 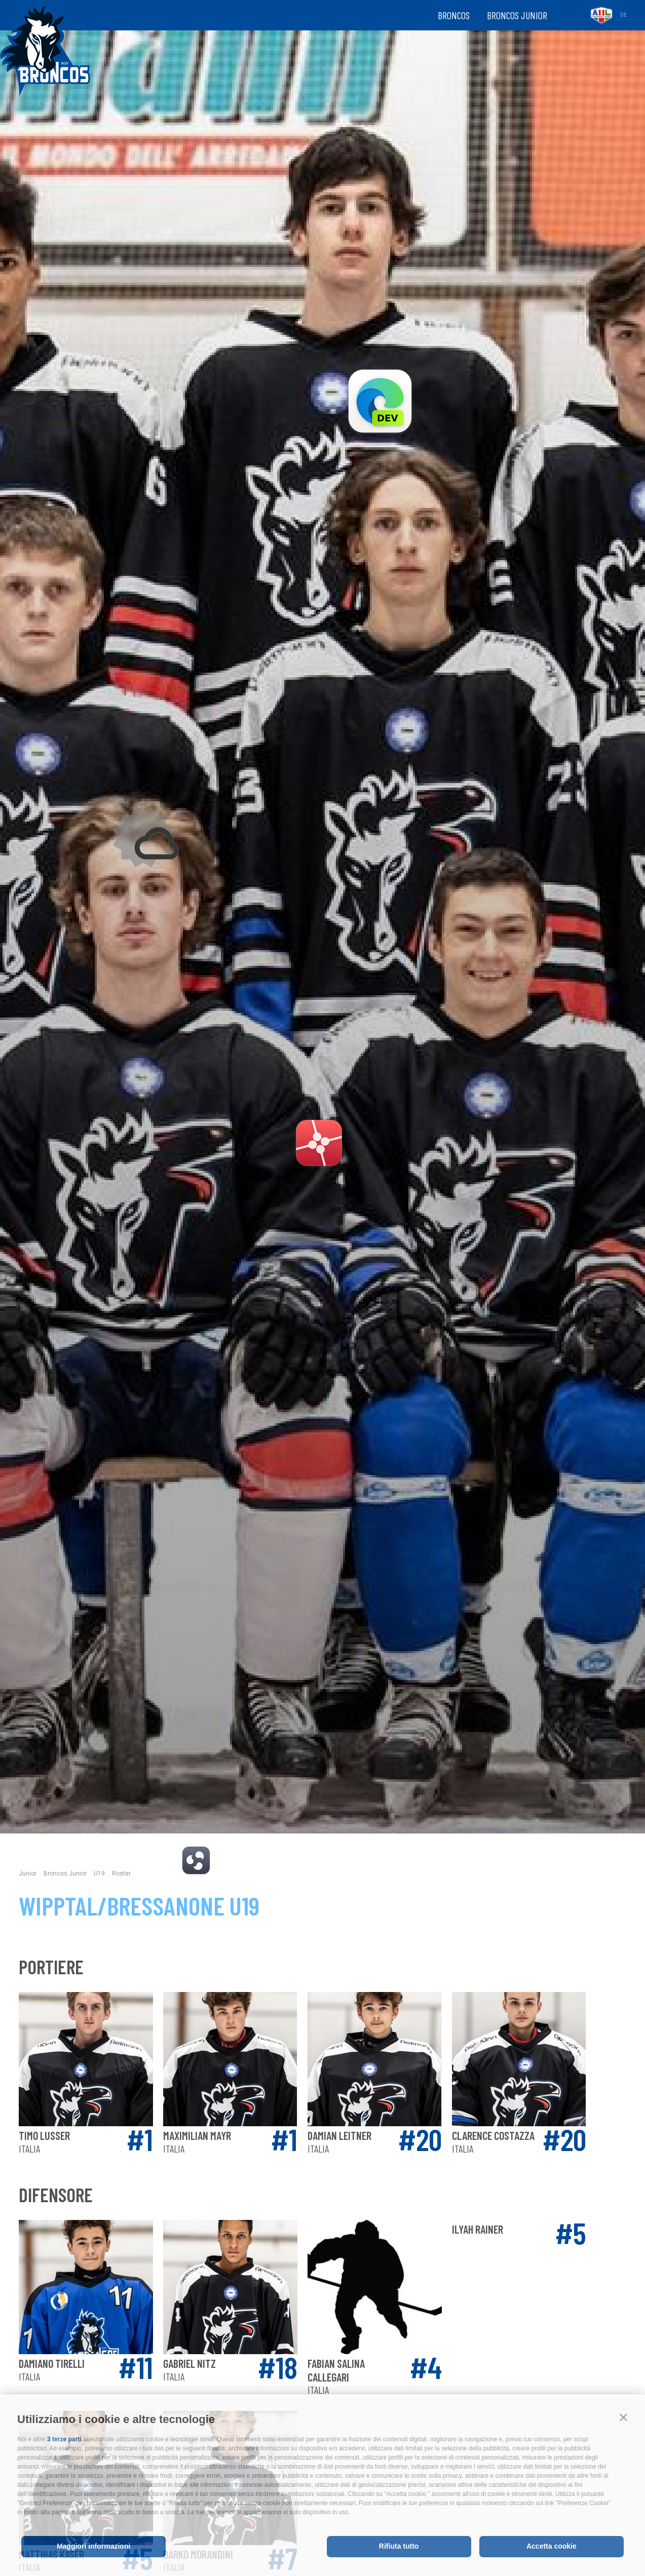 What do you see at coordinates (143, 837) in the screenshot?
I see `open the weather app` at bounding box center [143, 837].